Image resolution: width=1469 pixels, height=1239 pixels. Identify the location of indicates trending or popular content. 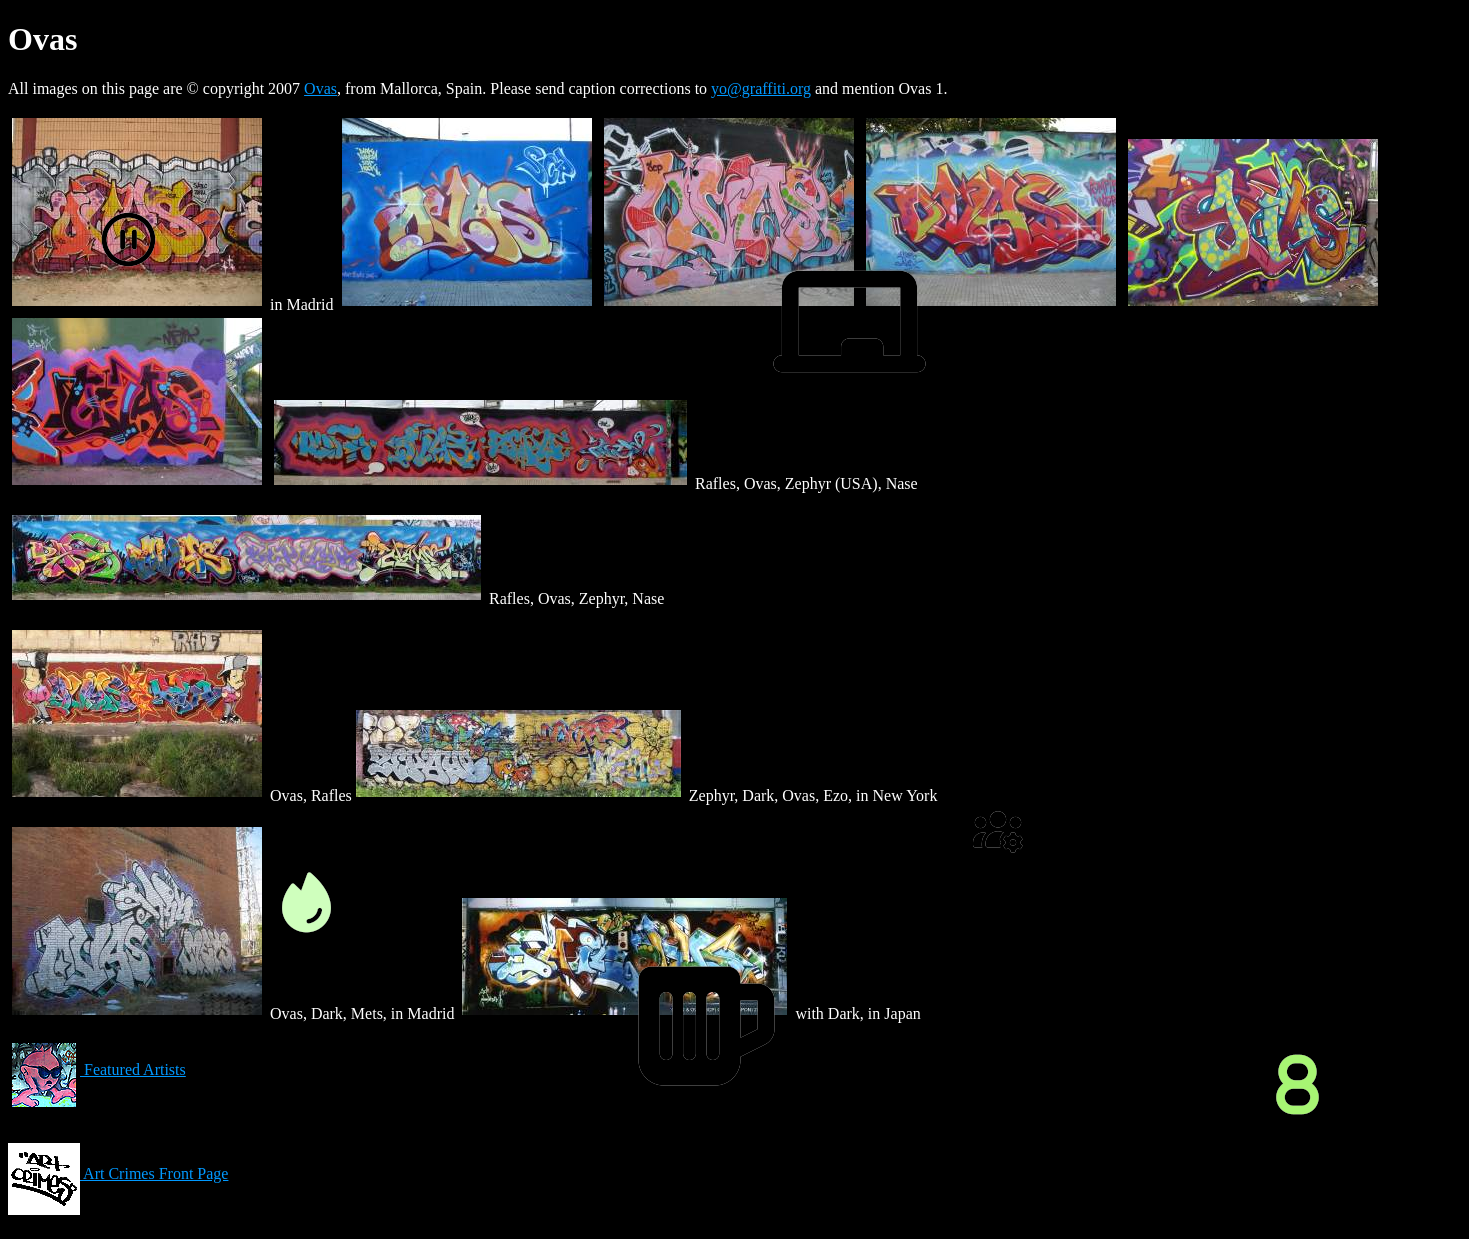
(306, 903).